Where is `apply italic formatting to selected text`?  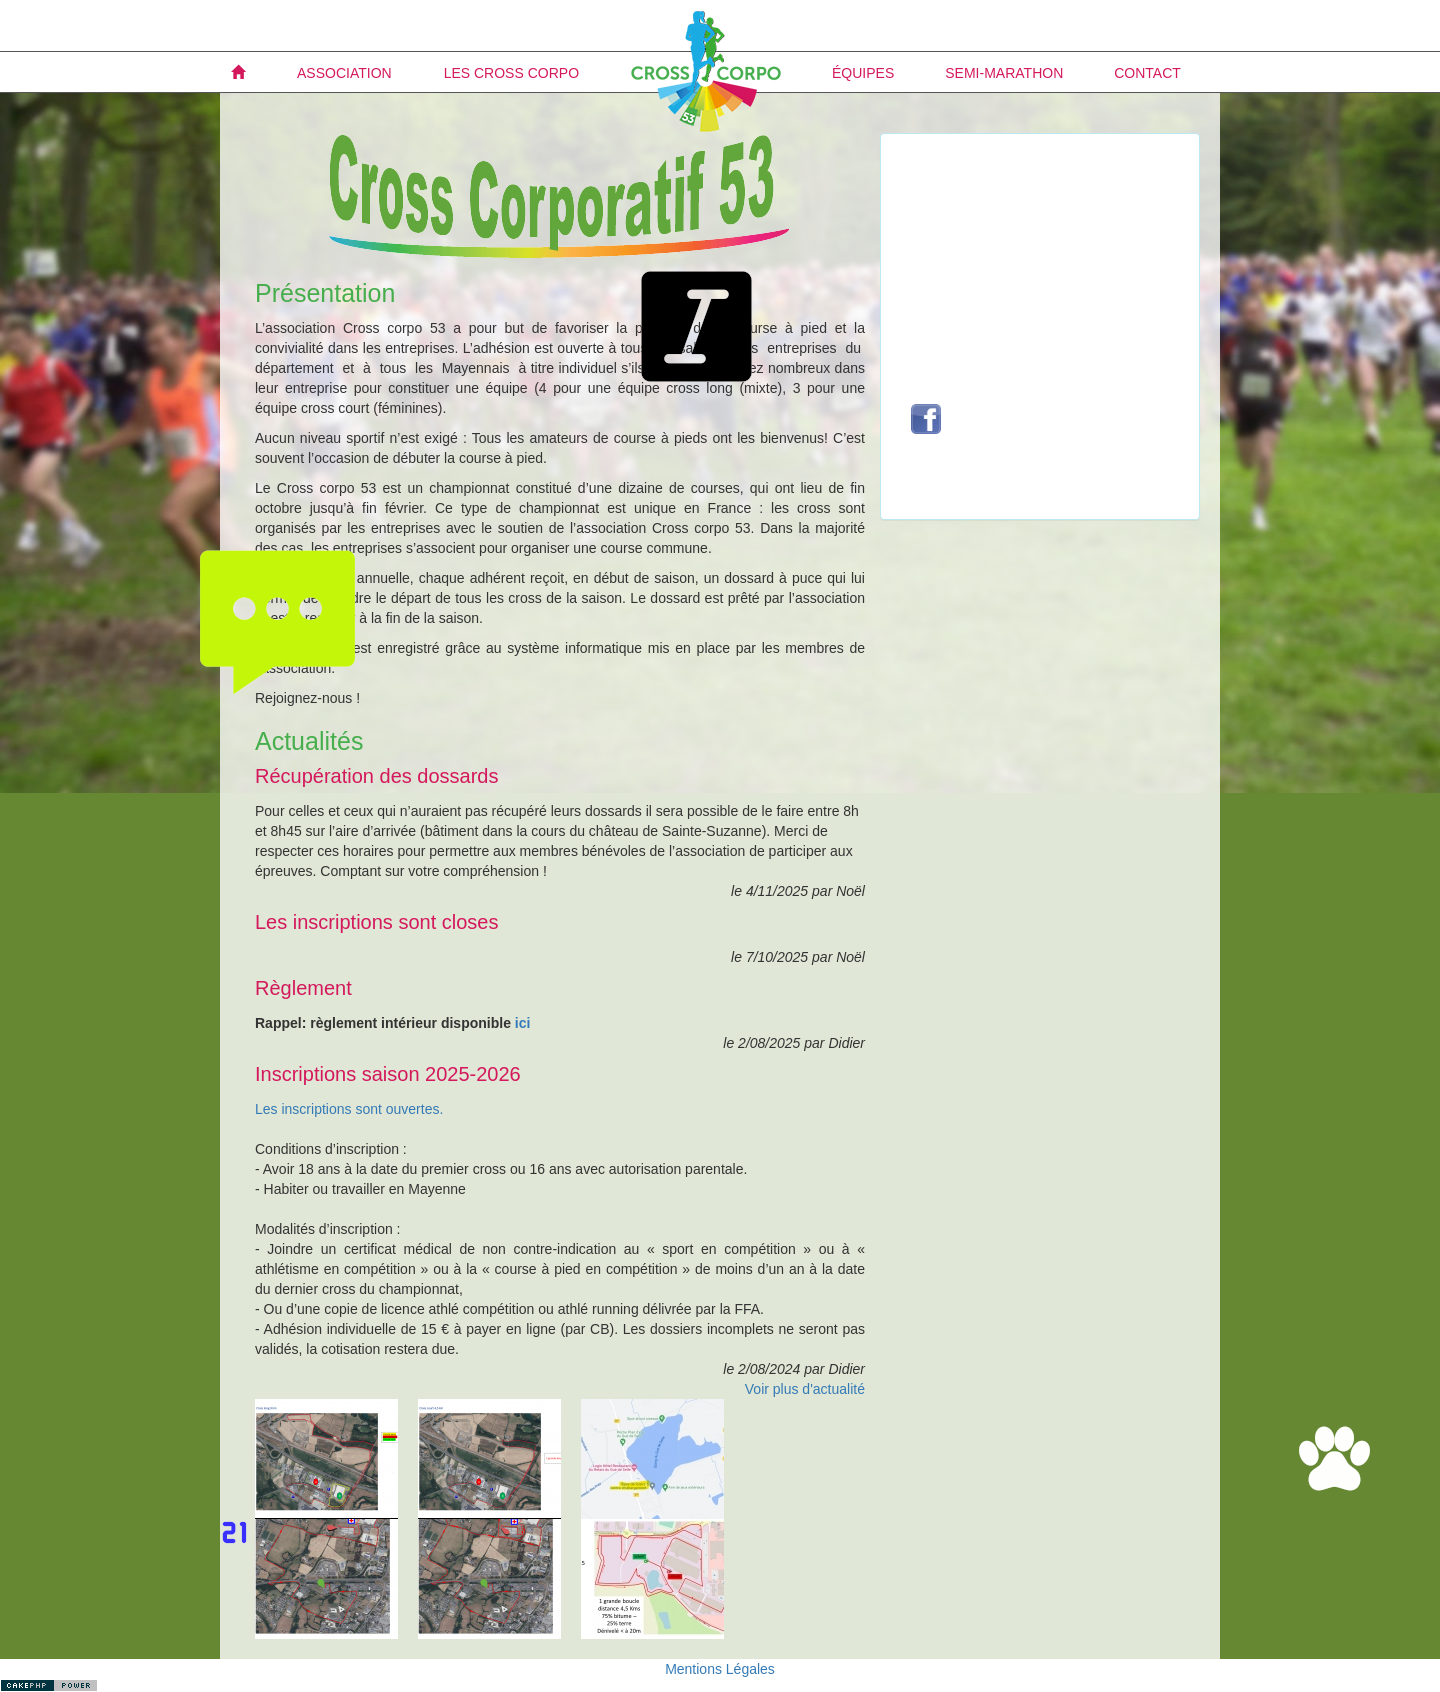 apply italic formatting to selected text is located at coordinates (696, 326).